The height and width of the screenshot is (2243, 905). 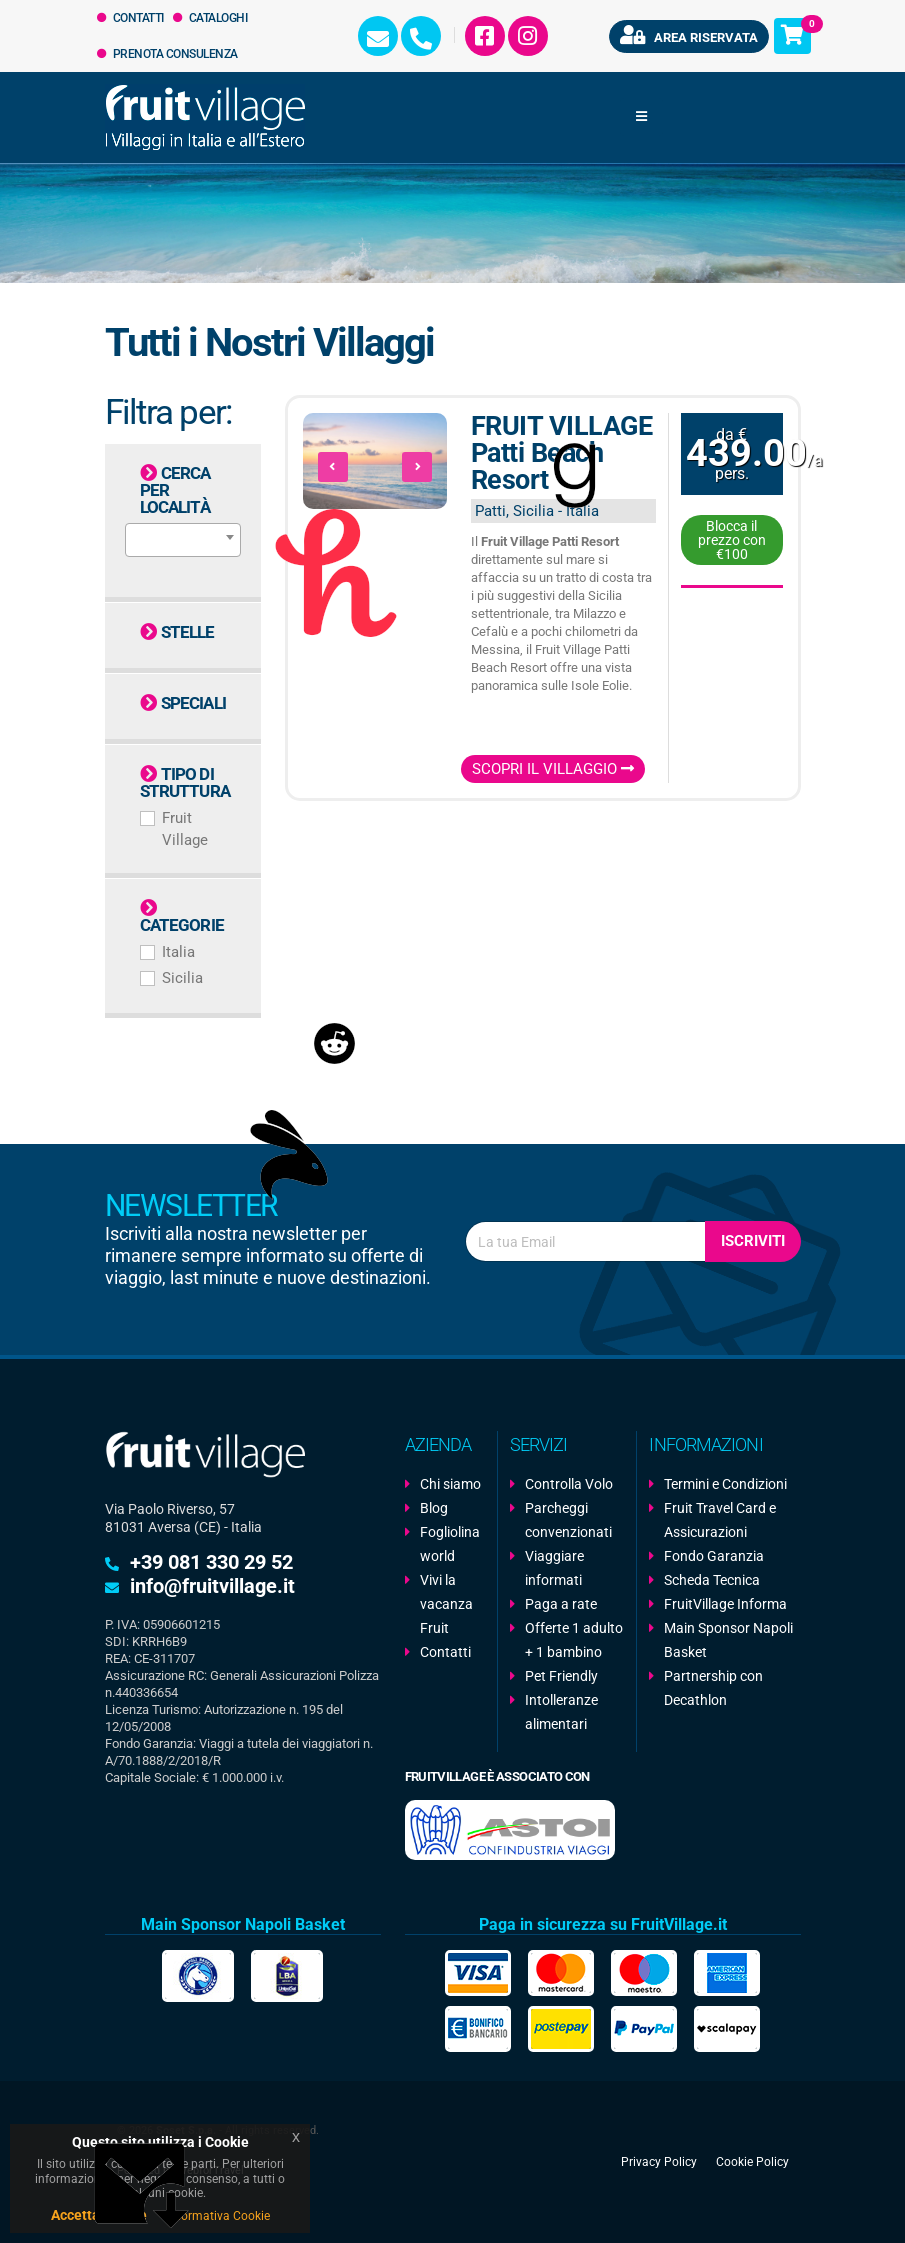 What do you see at coordinates (334, 1043) in the screenshot?
I see `open the Reddit app` at bounding box center [334, 1043].